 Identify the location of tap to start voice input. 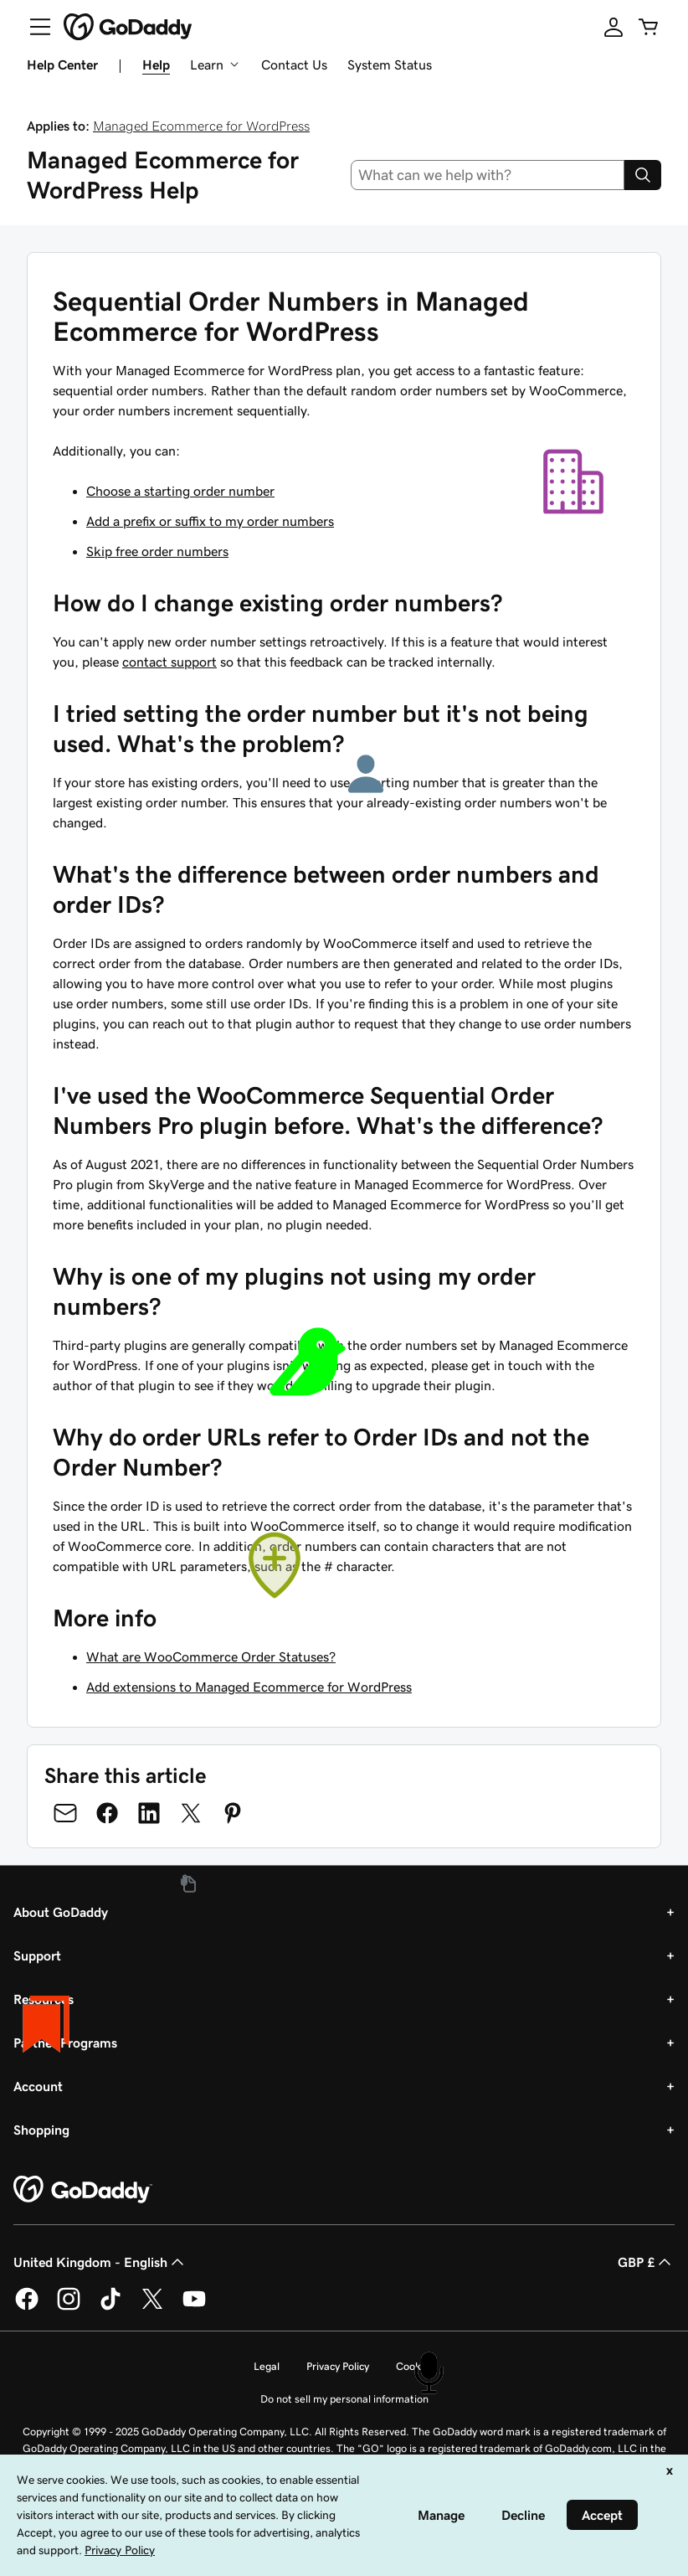
(429, 2372).